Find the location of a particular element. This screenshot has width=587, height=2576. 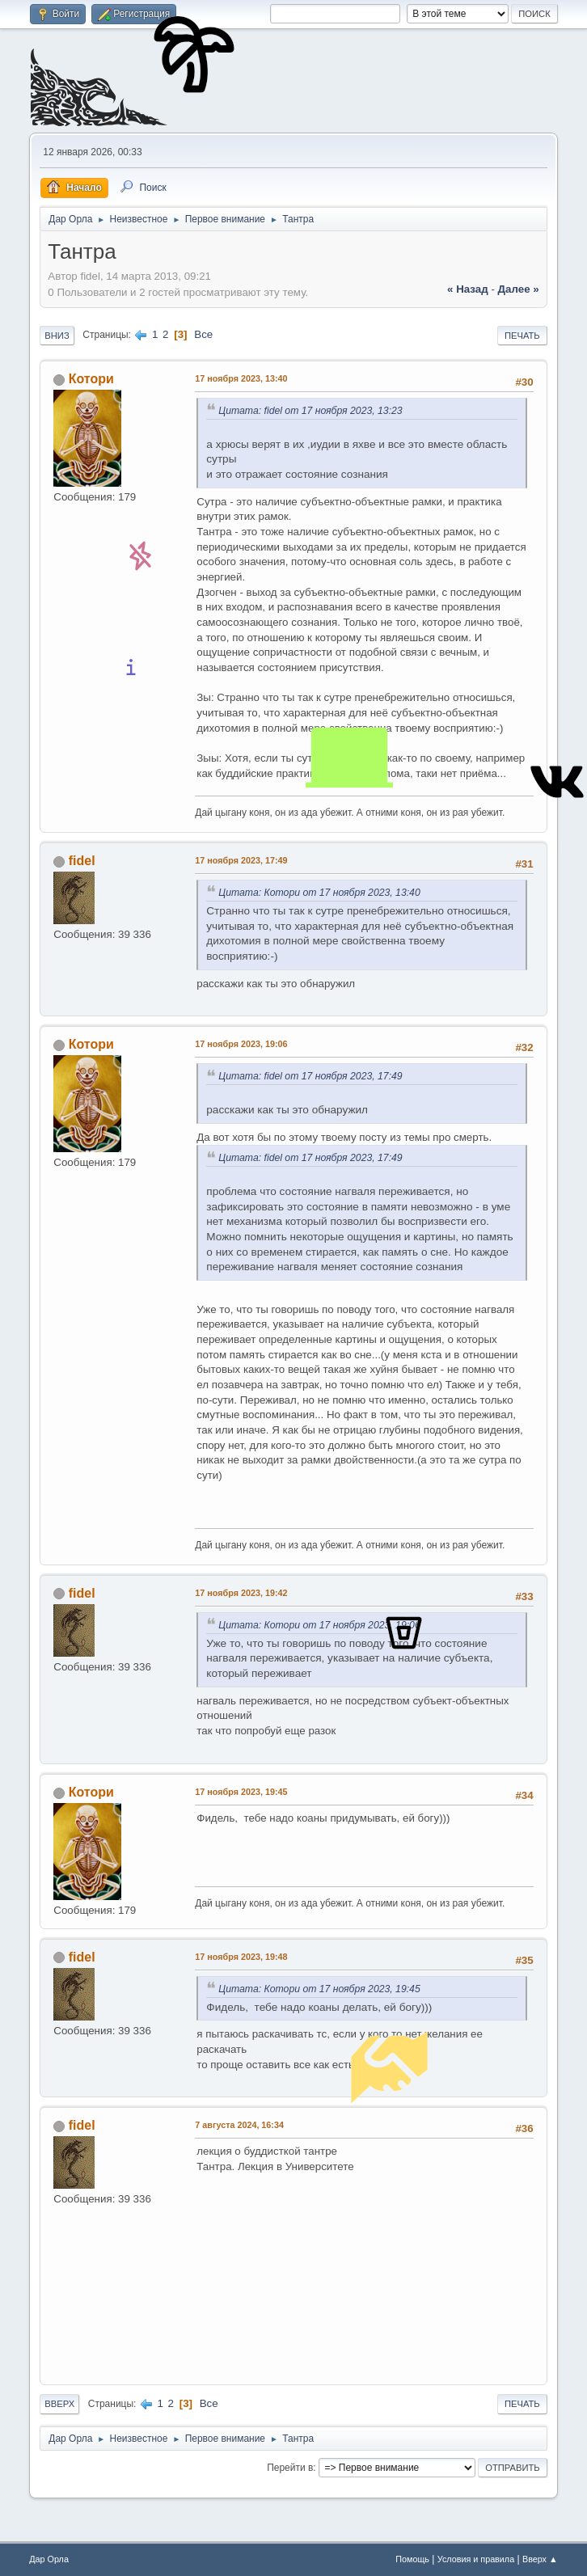

access help or assistance services is located at coordinates (389, 2065).